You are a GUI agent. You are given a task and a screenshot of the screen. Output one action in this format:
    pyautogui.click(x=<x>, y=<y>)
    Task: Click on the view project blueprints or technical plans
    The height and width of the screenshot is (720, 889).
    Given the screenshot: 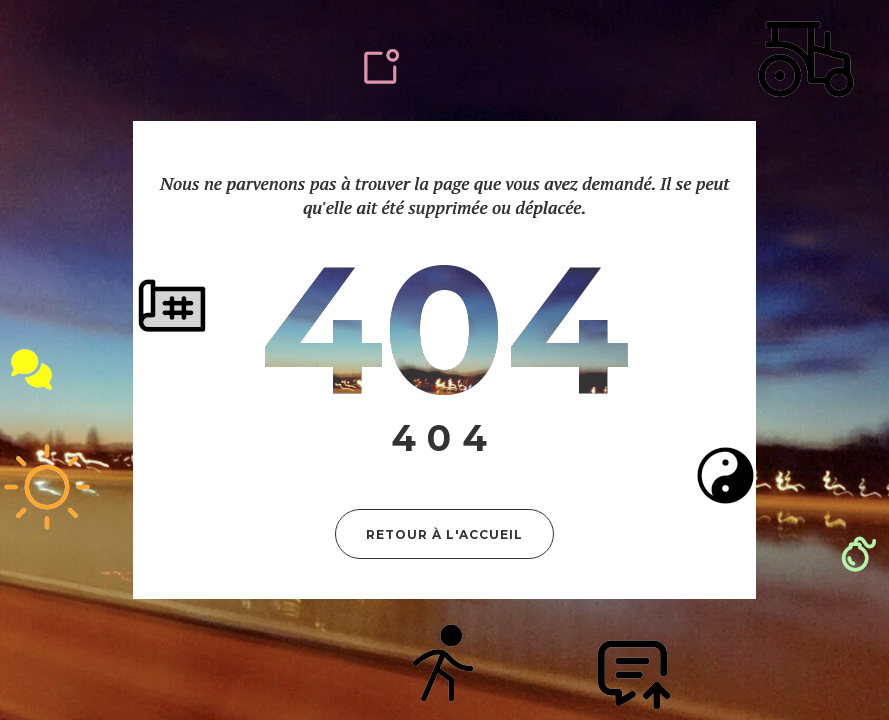 What is the action you would take?
    pyautogui.click(x=172, y=308)
    